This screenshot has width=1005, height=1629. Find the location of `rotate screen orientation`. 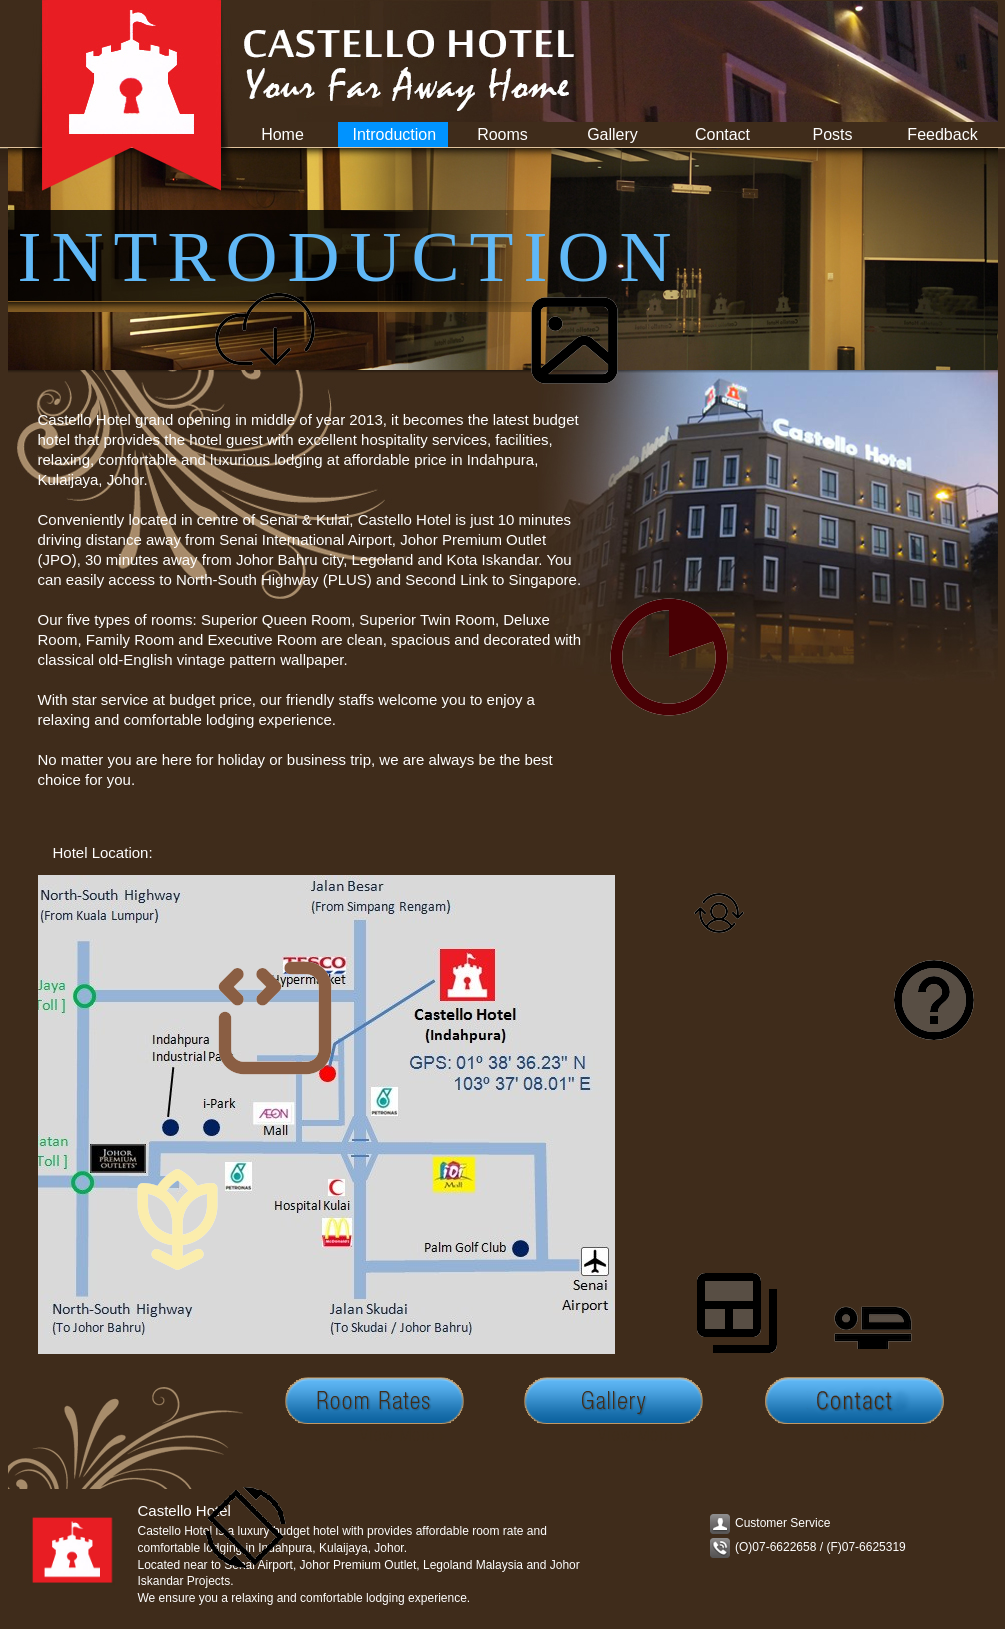

rotate screen orientation is located at coordinates (245, 1527).